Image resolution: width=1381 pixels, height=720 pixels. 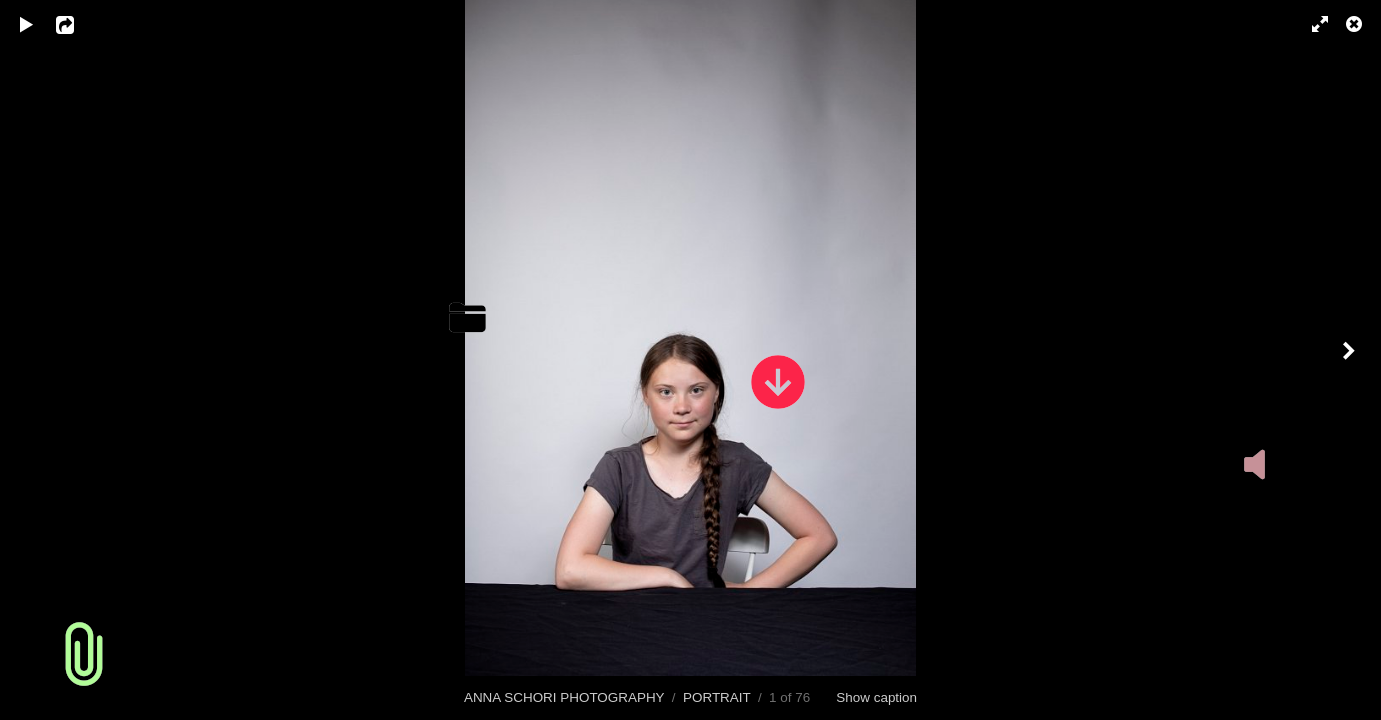 What do you see at coordinates (778, 382) in the screenshot?
I see `download a file or content` at bounding box center [778, 382].